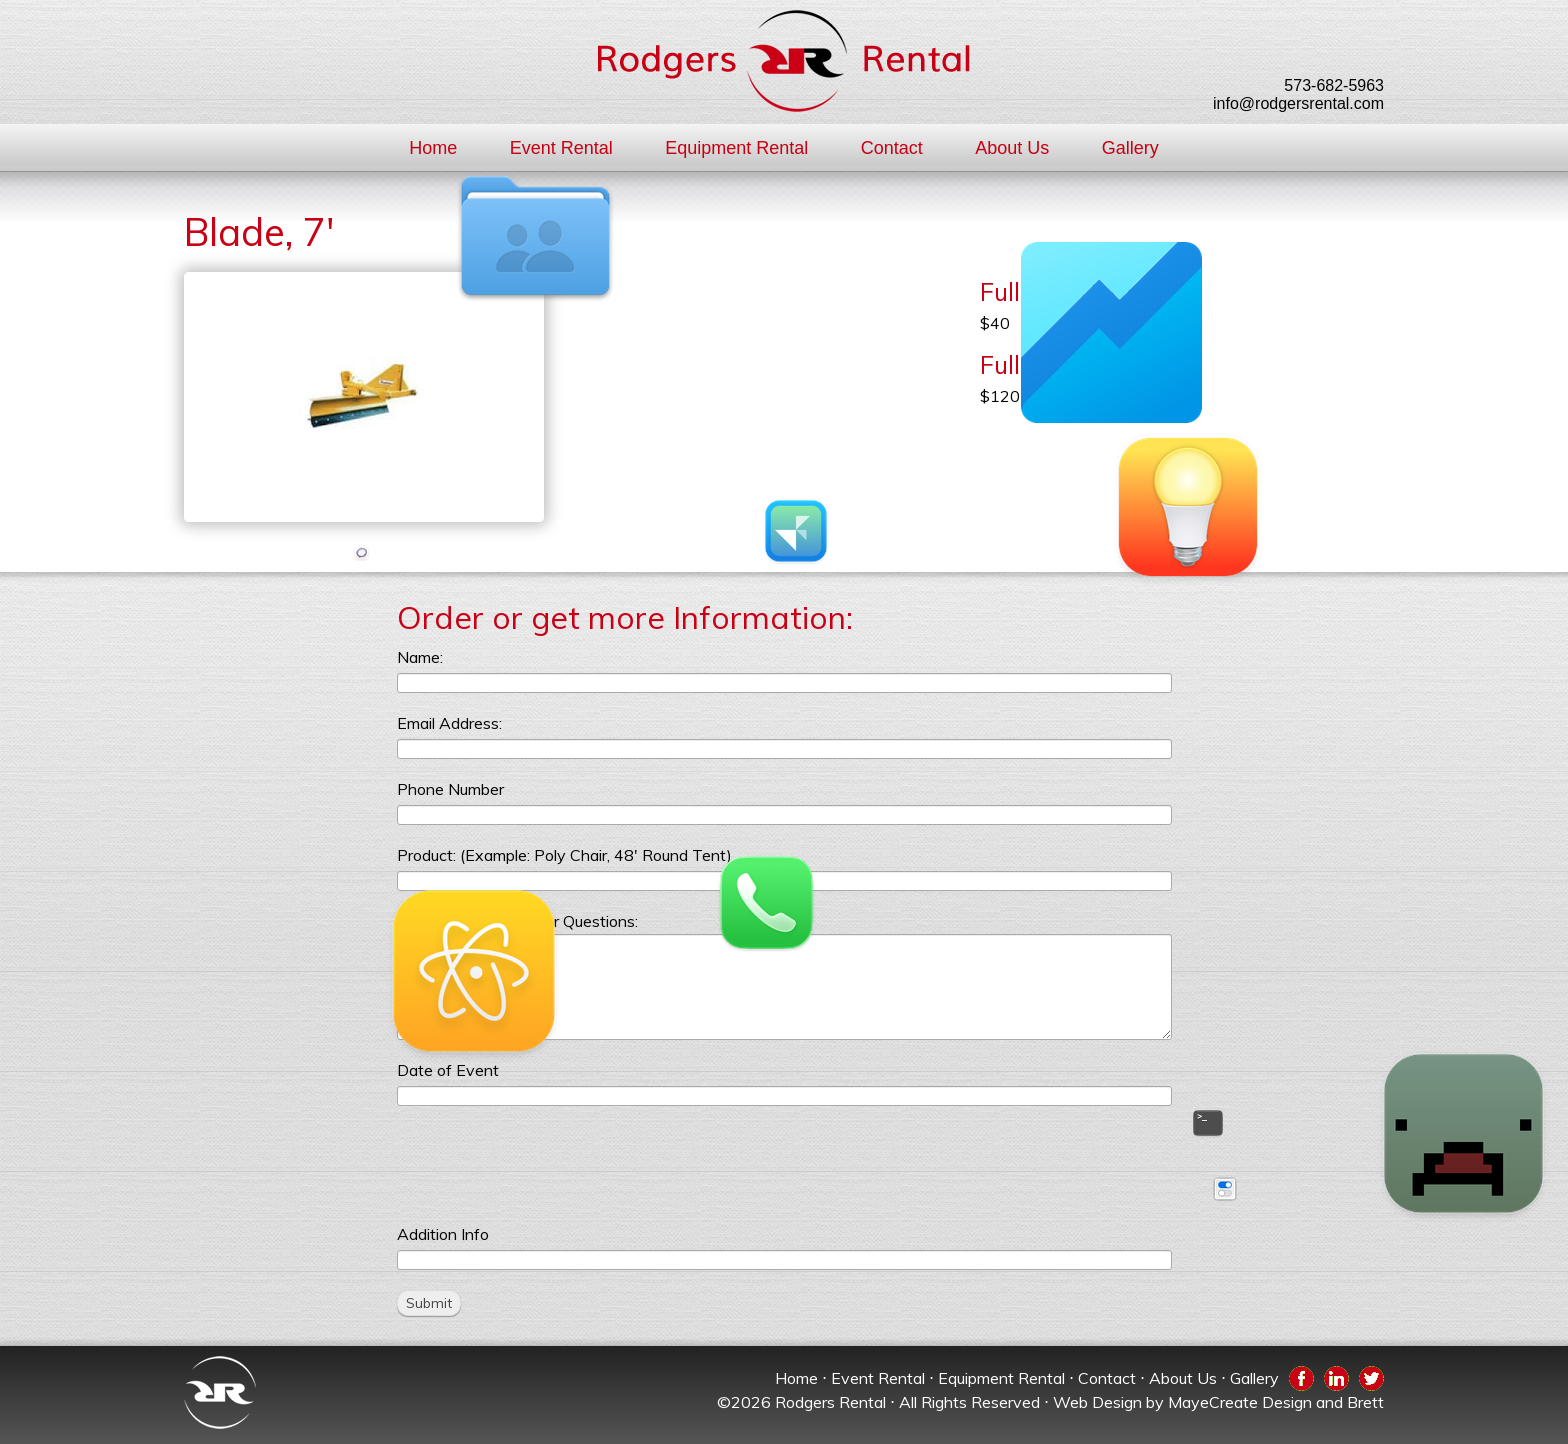 This screenshot has height=1444, width=1568. What do you see at coordinates (535, 235) in the screenshot?
I see `open the servers folder` at bounding box center [535, 235].